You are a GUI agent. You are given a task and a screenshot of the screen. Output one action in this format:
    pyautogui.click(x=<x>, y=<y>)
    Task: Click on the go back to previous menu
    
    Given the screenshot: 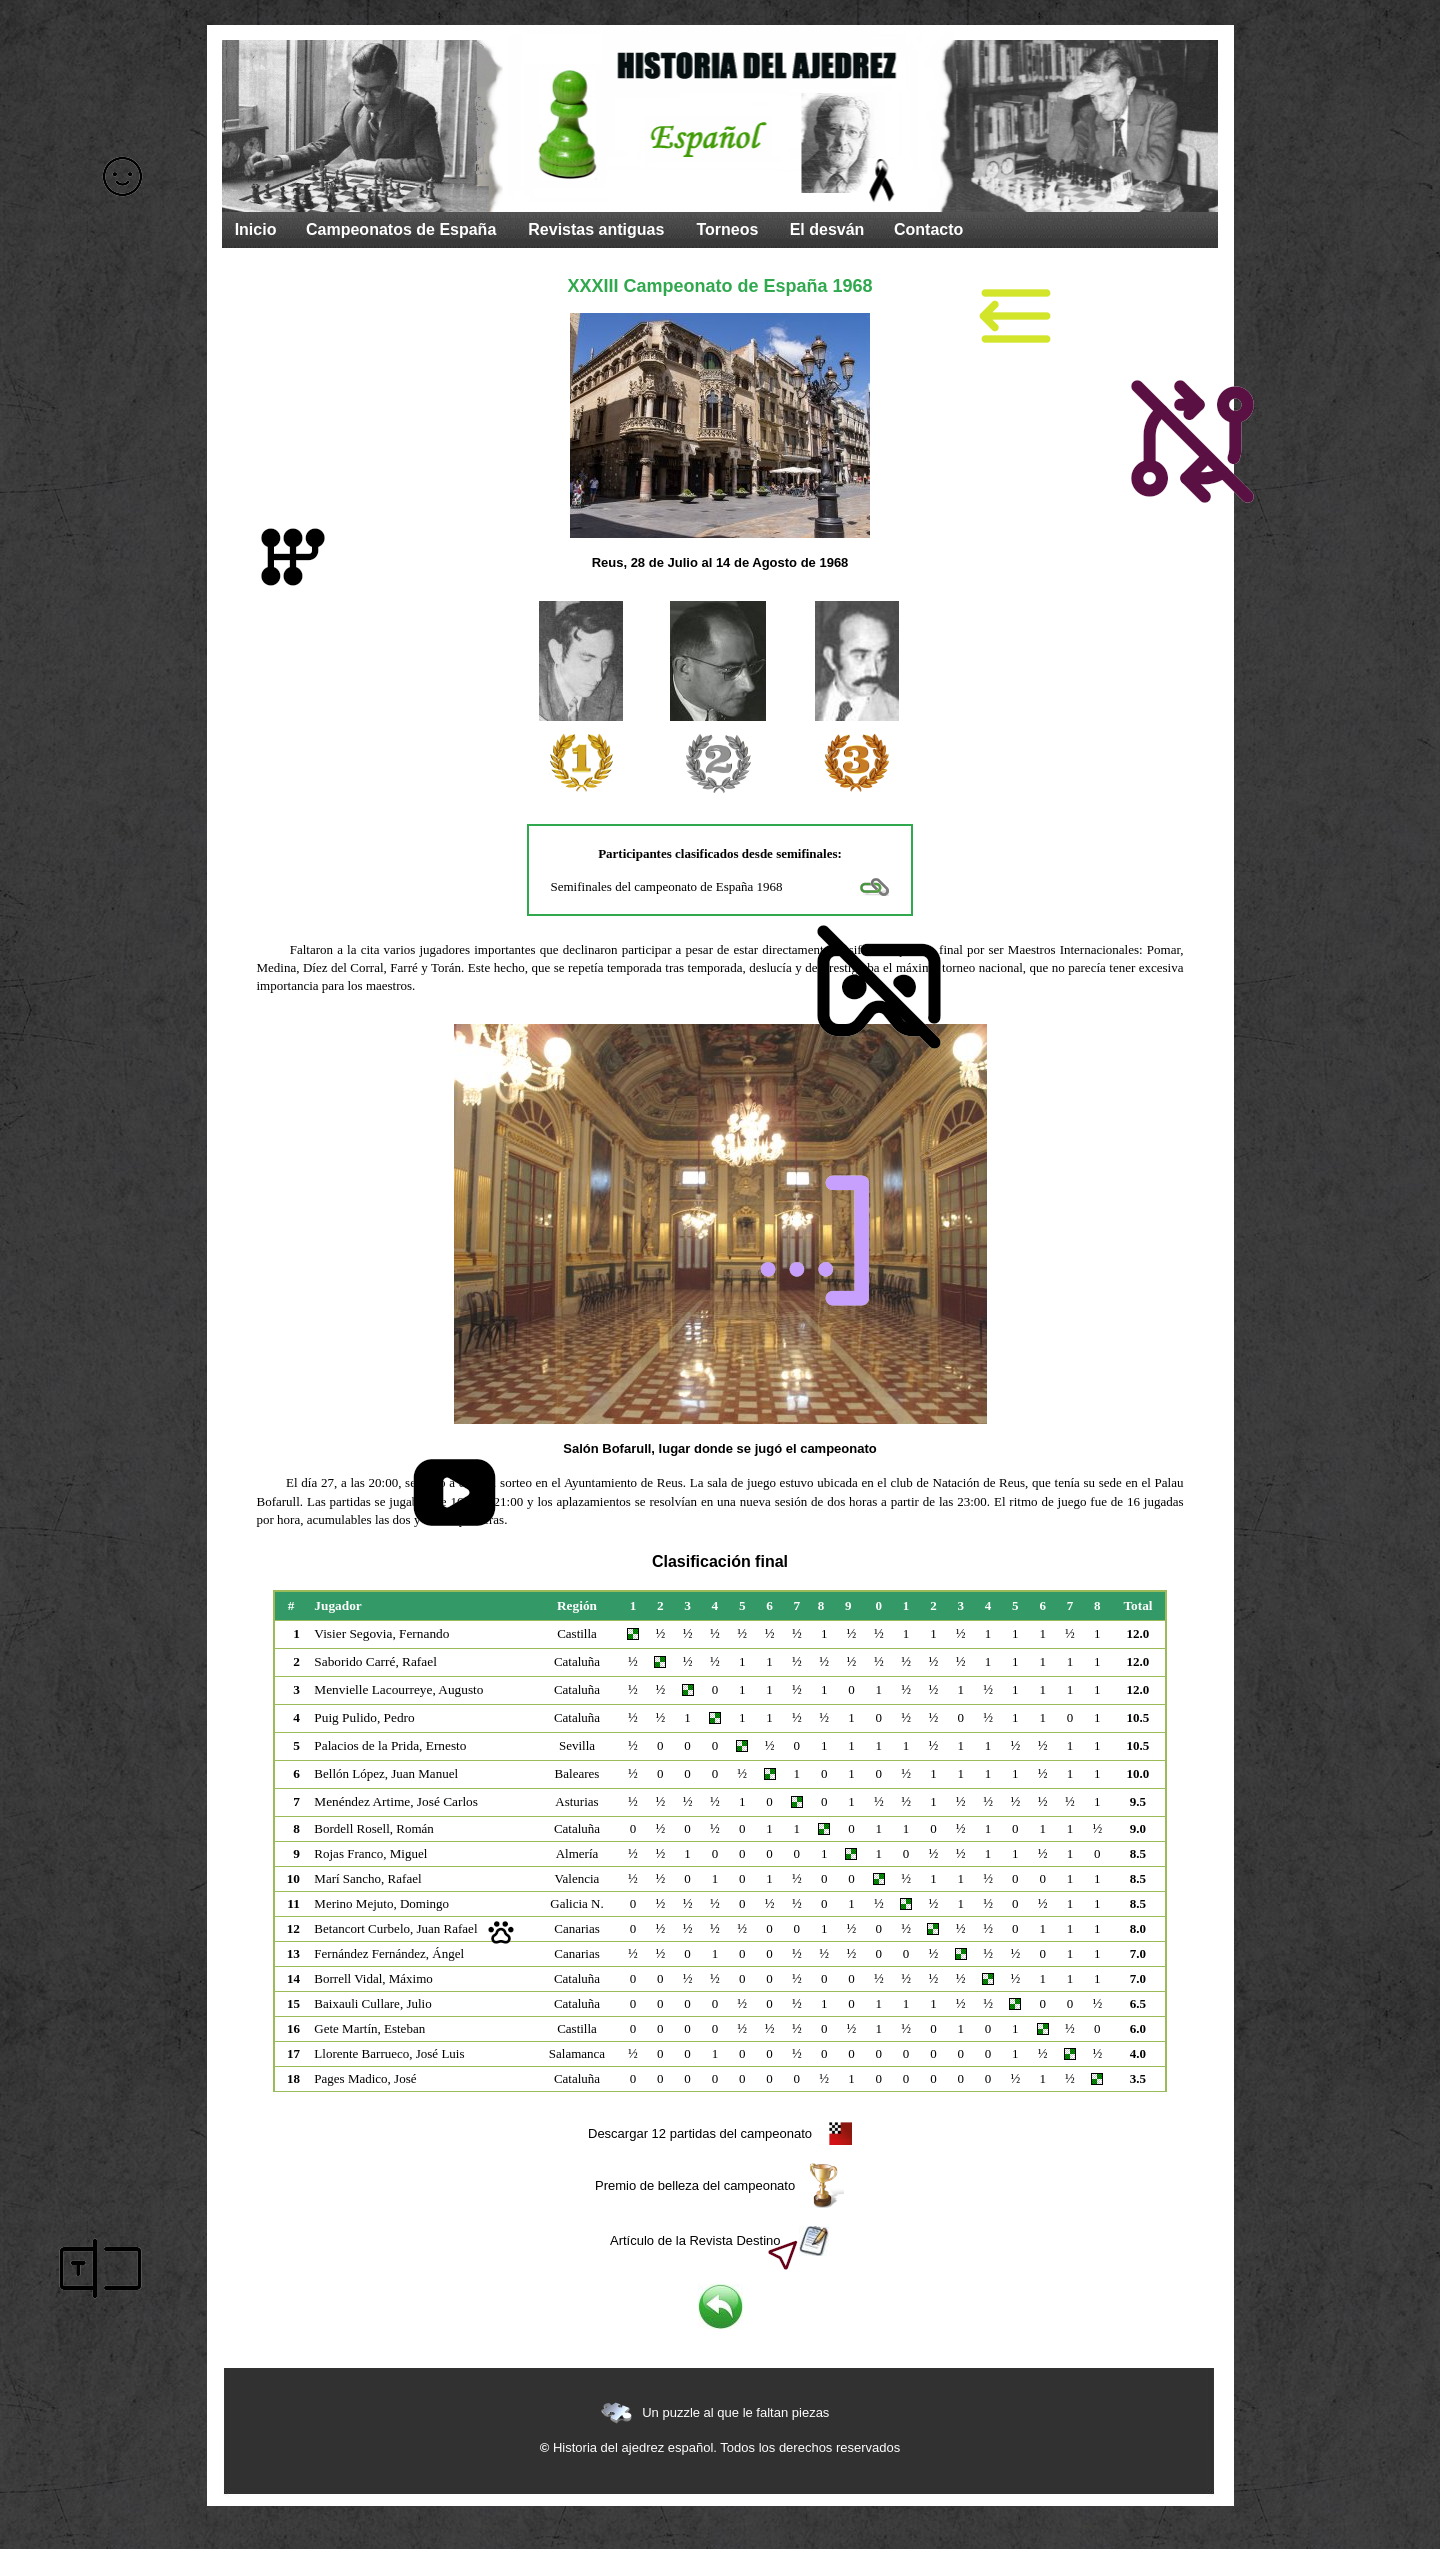 What is the action you would take?
    pyautogui.click(x=1016, y=316)
    